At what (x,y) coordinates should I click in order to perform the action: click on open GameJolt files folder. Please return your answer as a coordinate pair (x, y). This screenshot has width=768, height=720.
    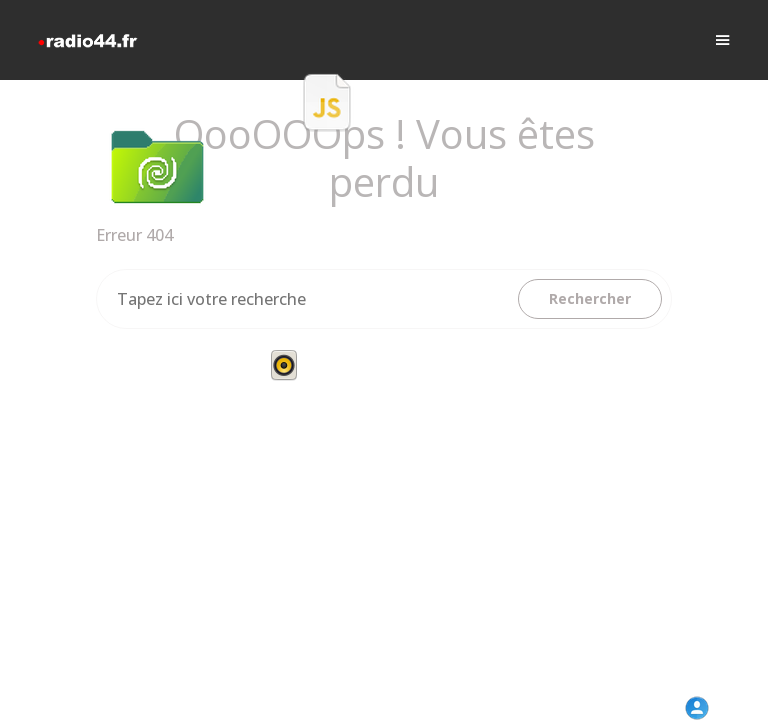
    Looking at the image, I should click on (157, 169).